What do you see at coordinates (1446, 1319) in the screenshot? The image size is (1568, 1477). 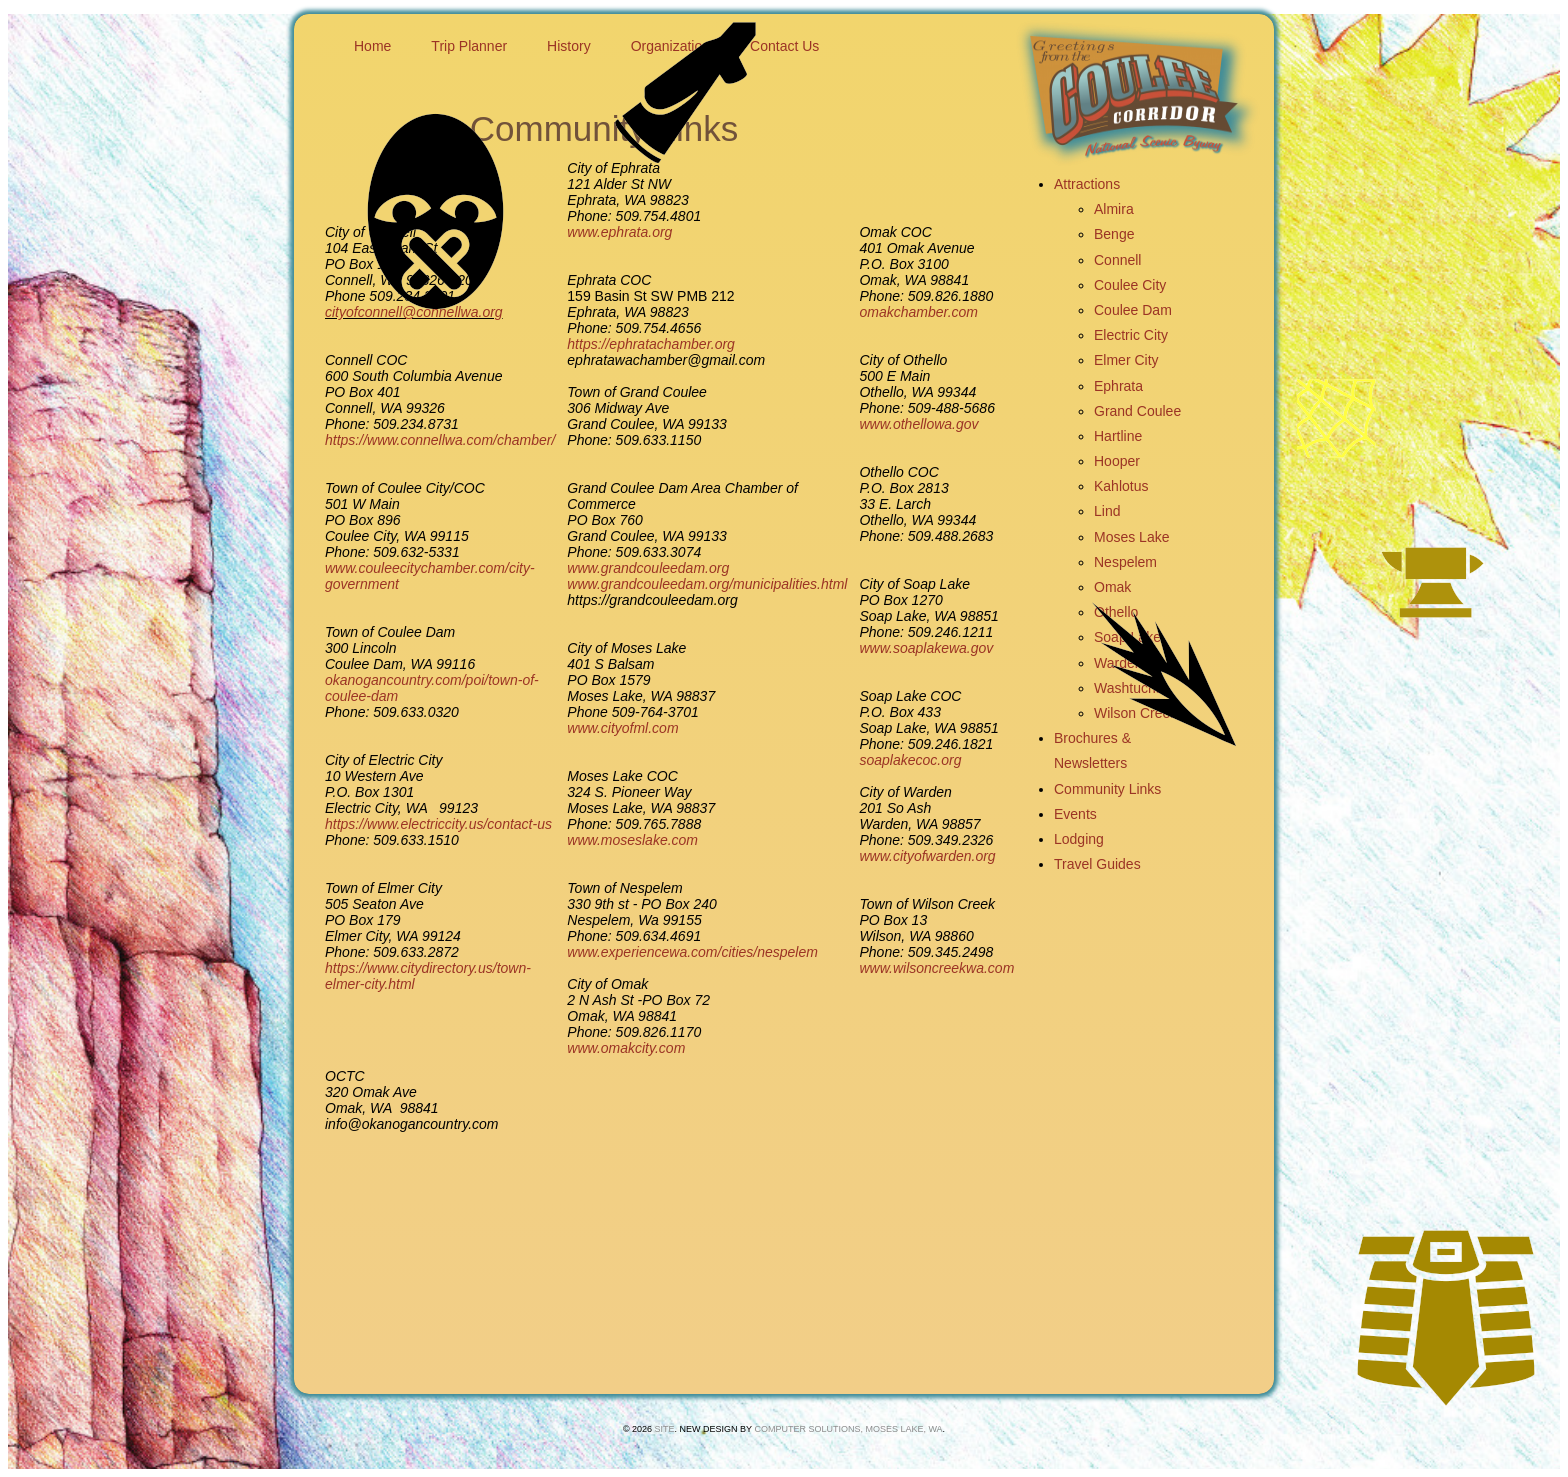 I see `equip metal skirt armor piece` at bounding box center [1446, 1319].